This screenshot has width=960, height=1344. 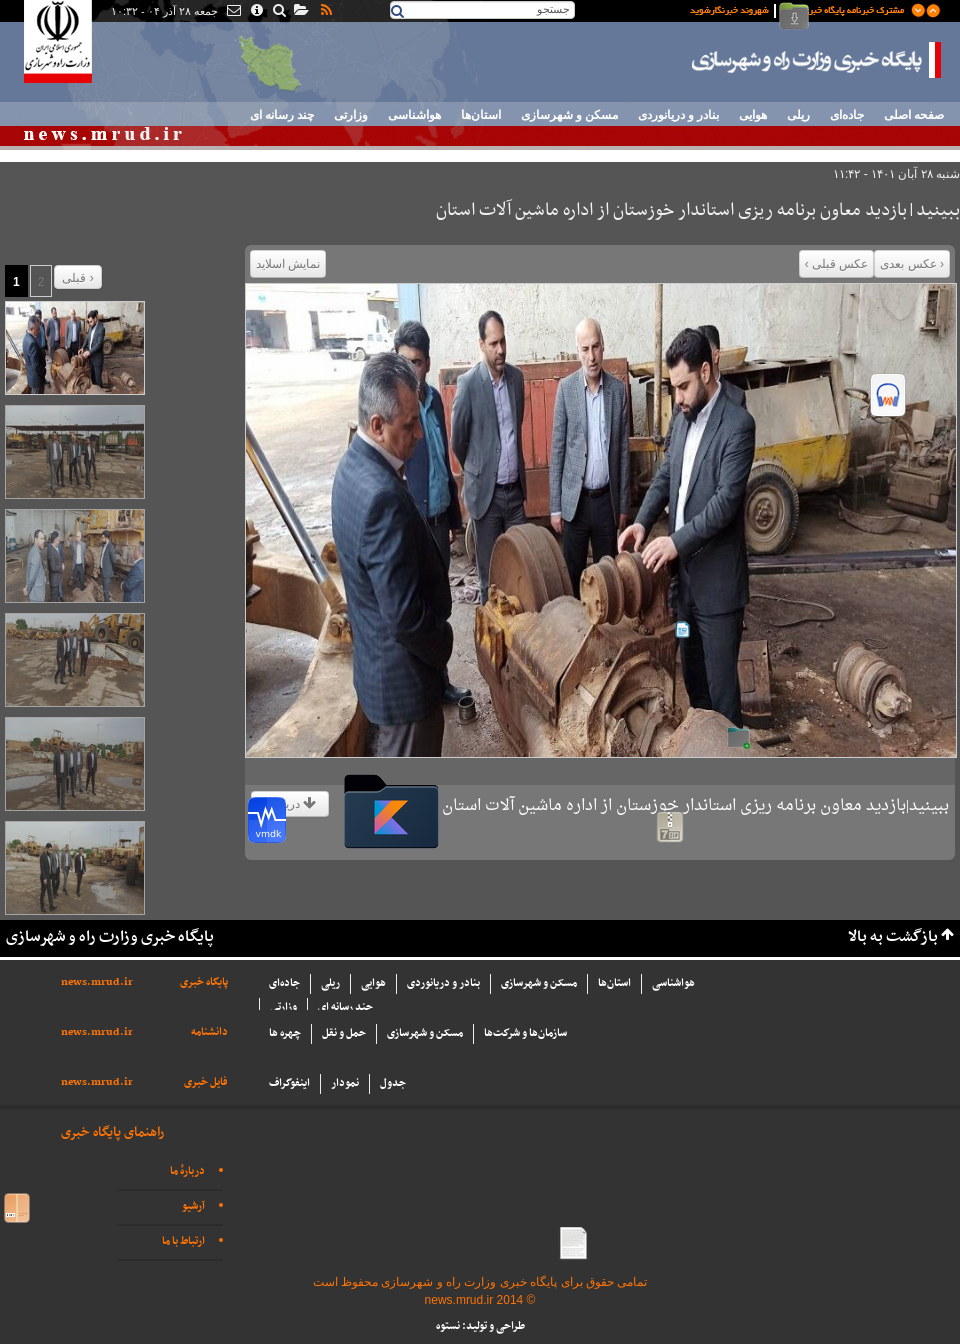 What do you see at coordinates (888, 395) in the screenshot?
I see `an audacity audio project file` at bounding box center [888, 395].